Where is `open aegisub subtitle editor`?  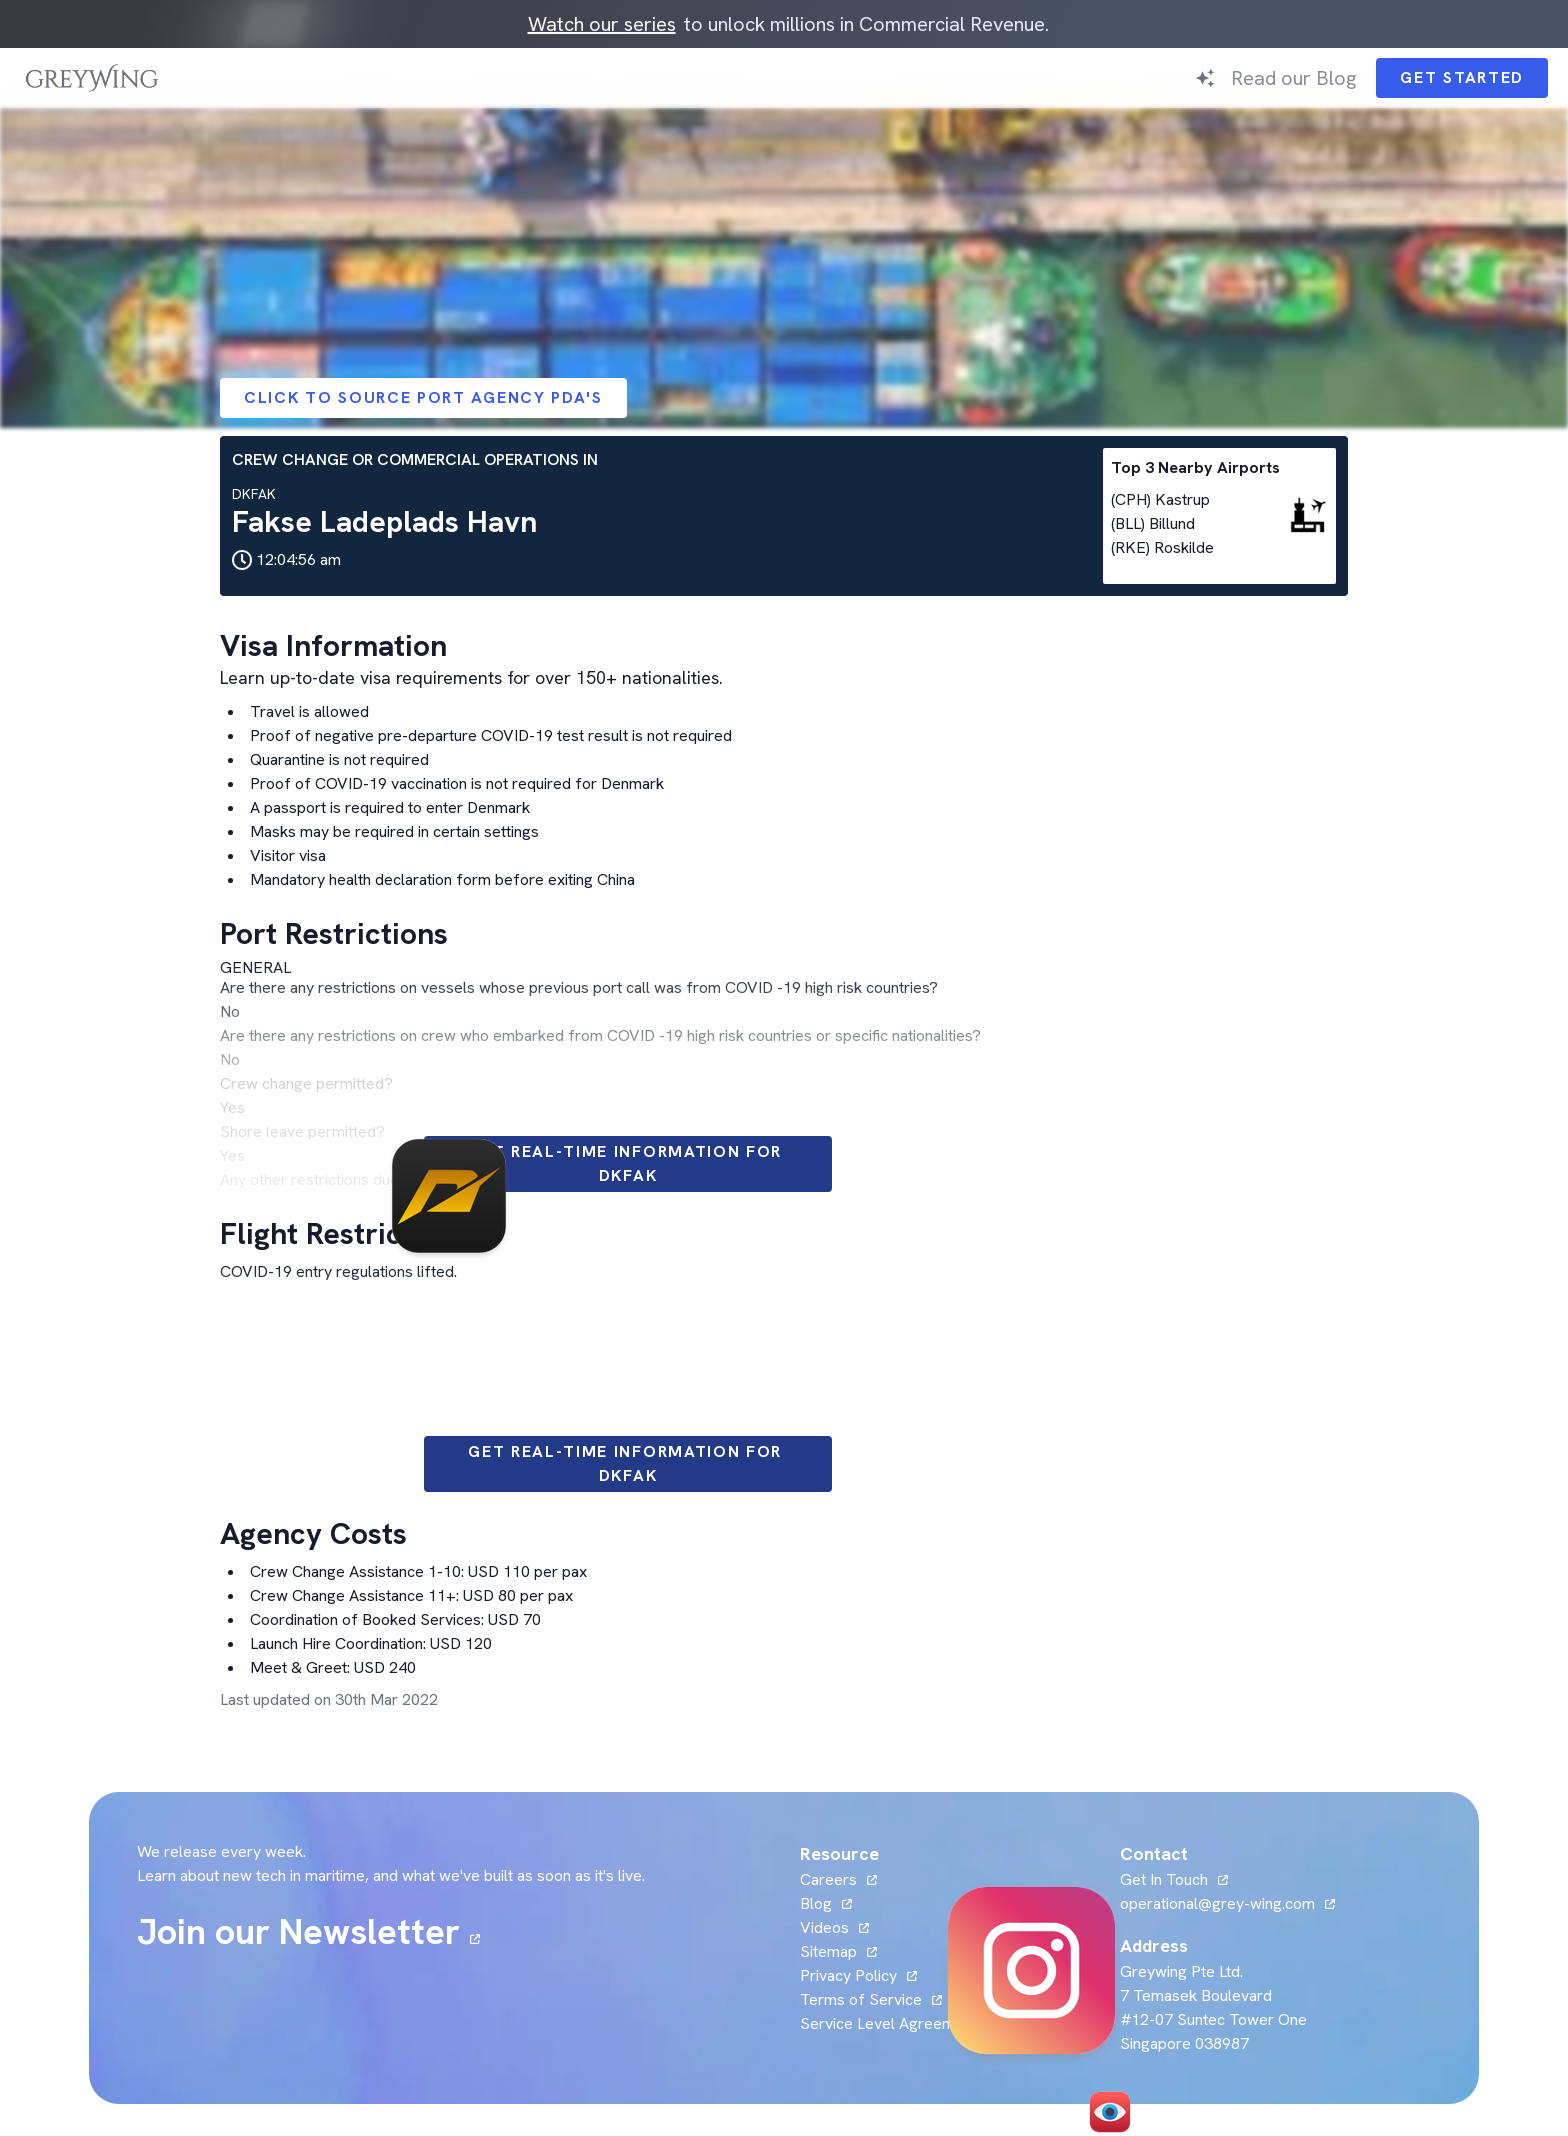
open aegisub subtitle editor is located at coordinates (1110, 2112).